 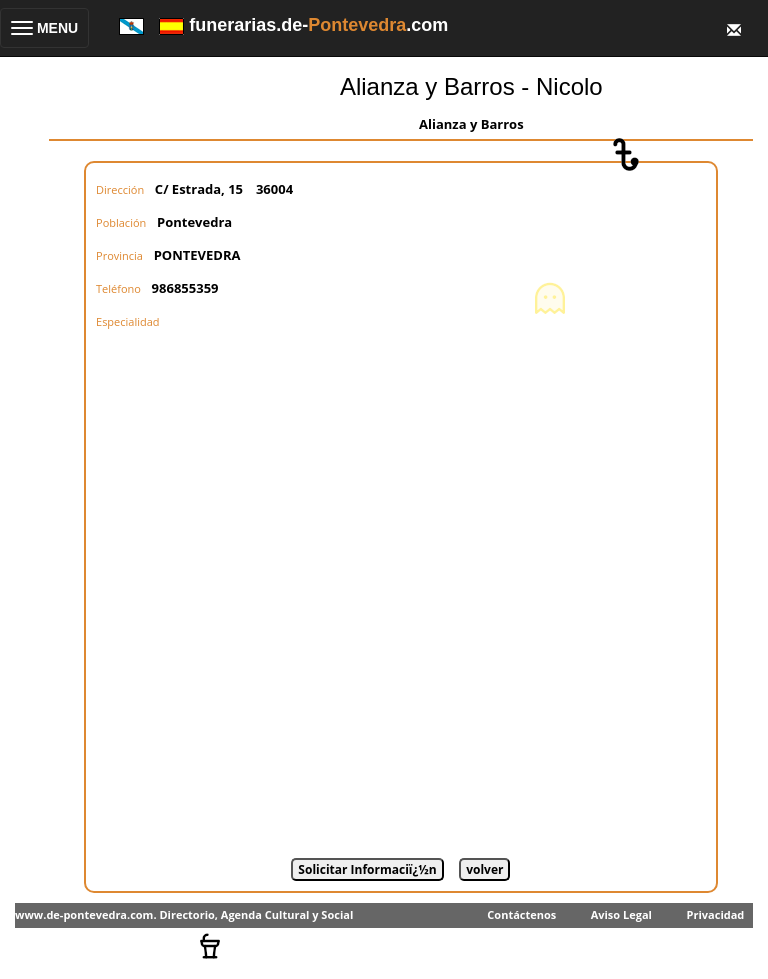 What do you see at coordinates (550, 299) in the screenshot?
I see `toggle ghost mode or invisible status` at bounding box center [550, 299].